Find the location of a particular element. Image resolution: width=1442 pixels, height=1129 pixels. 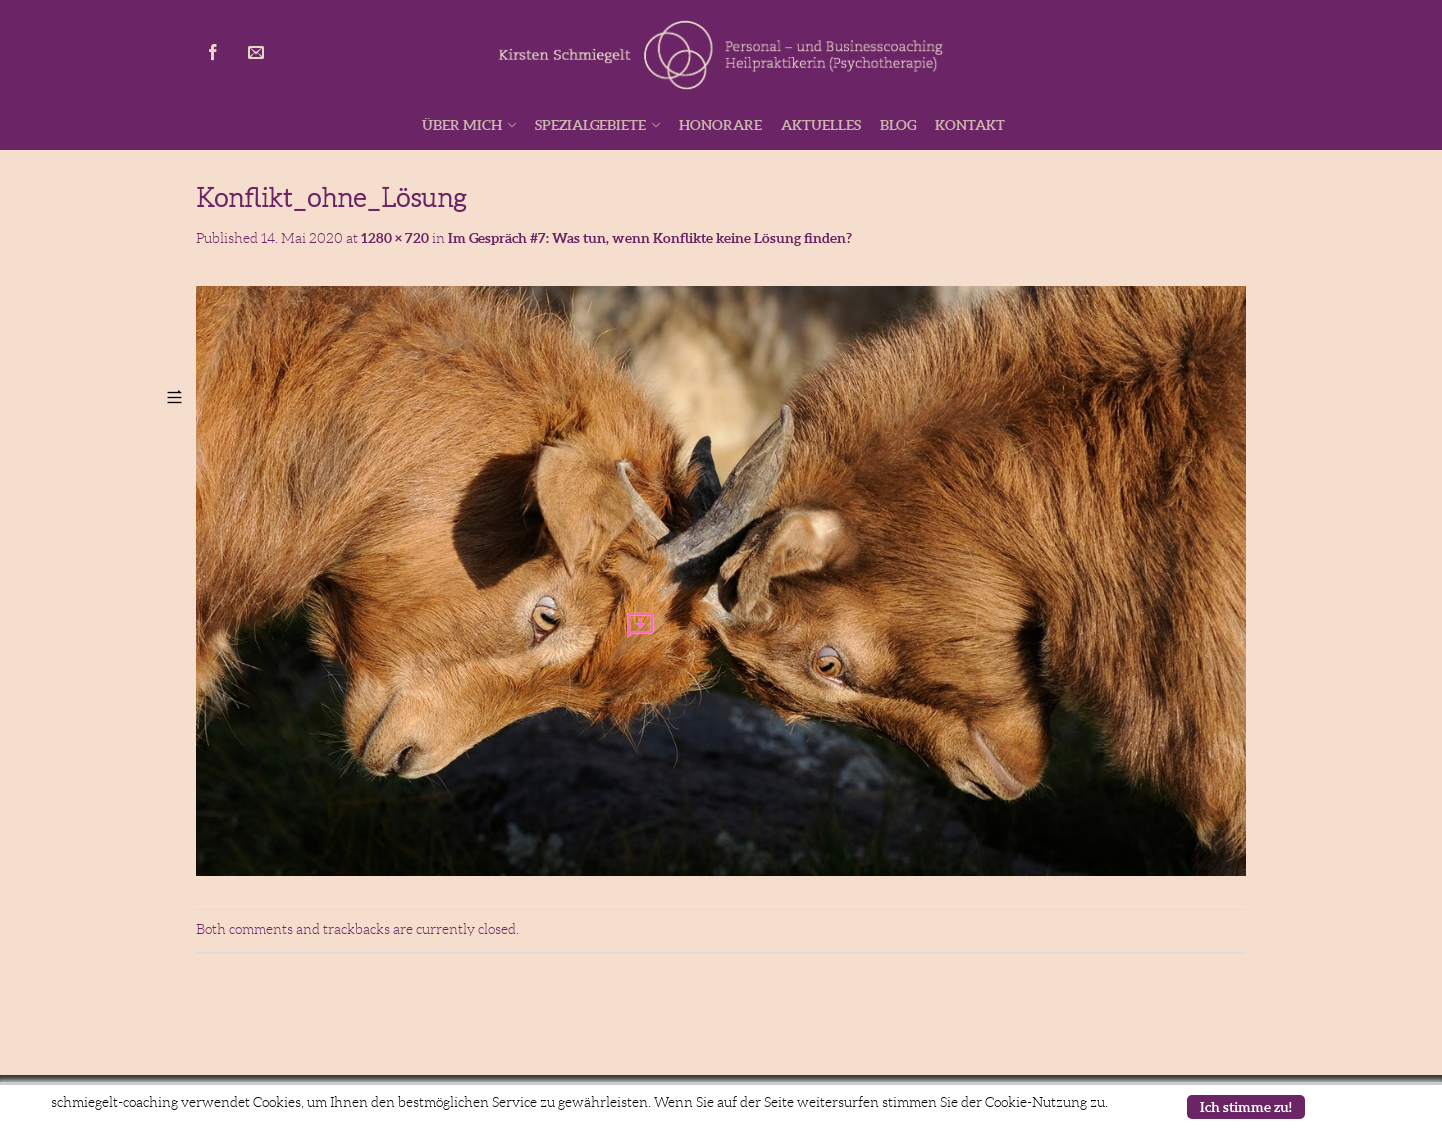

play items in sequential order is located at coordinates (174, 397).